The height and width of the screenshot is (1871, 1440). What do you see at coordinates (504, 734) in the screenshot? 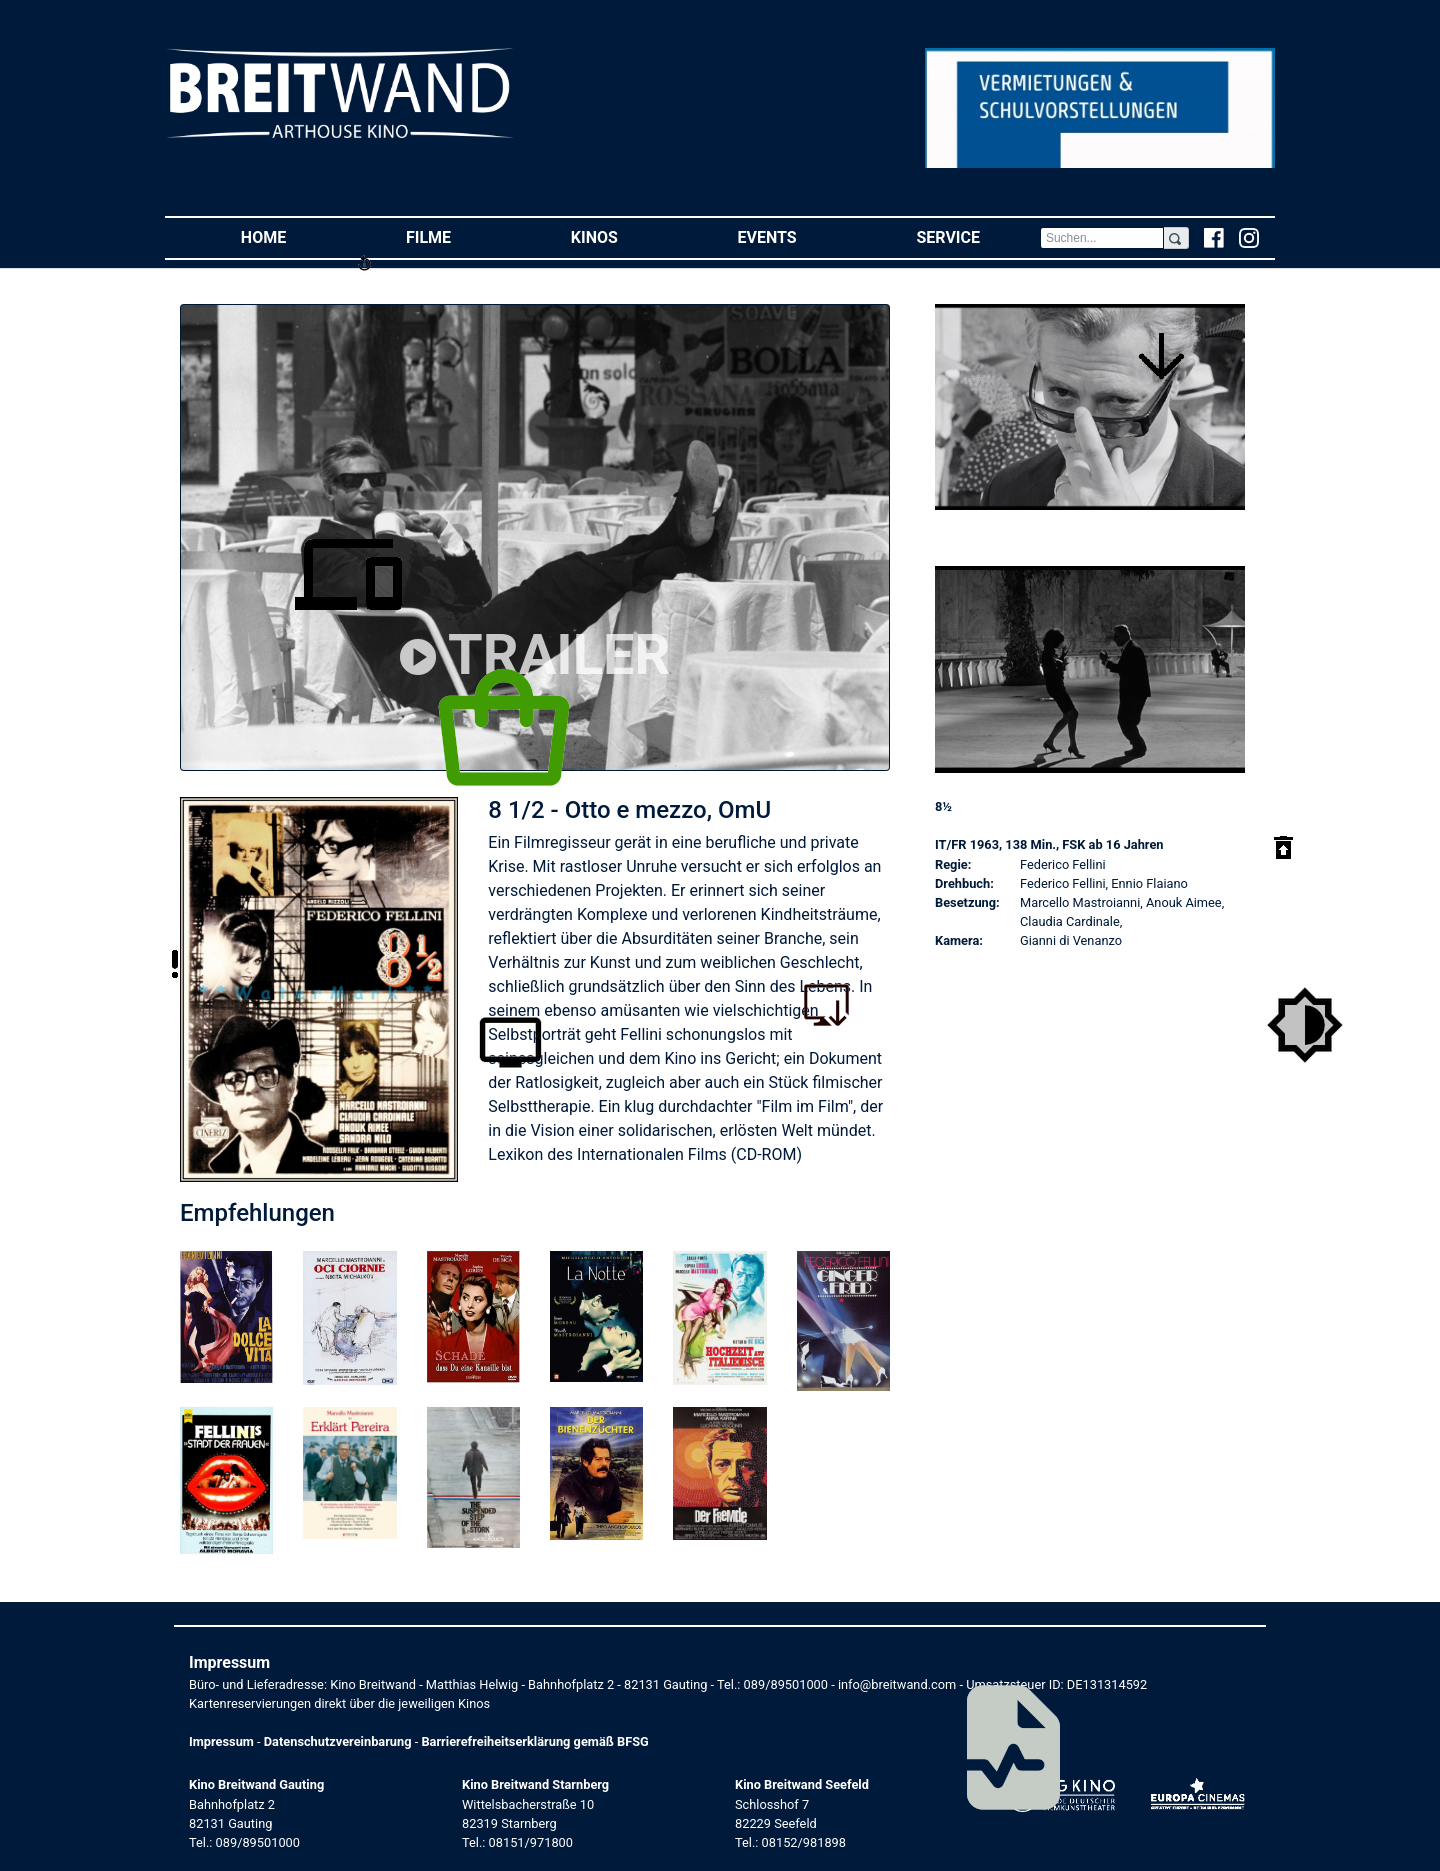
I see `view your shopping bag` at bounding box center [504, 734].